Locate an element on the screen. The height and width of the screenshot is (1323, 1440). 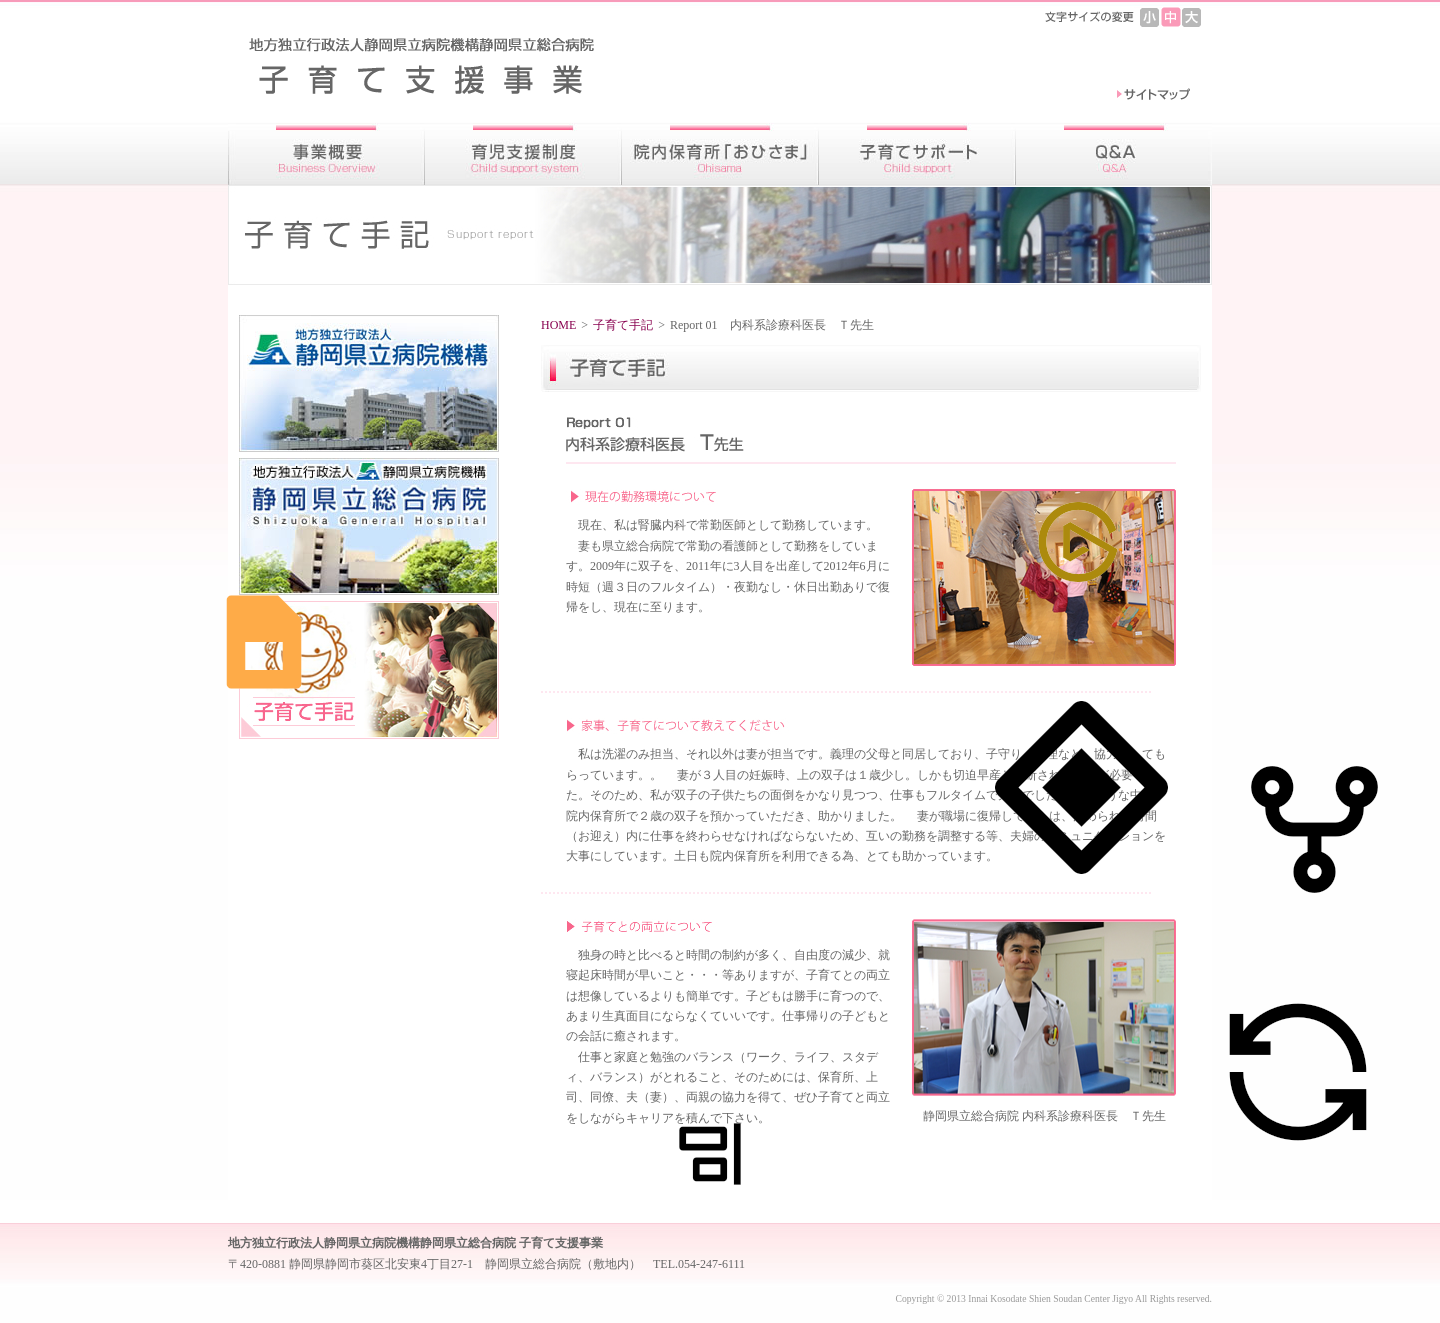
google nearby sharing feature is located at coordinates (1081, 787).